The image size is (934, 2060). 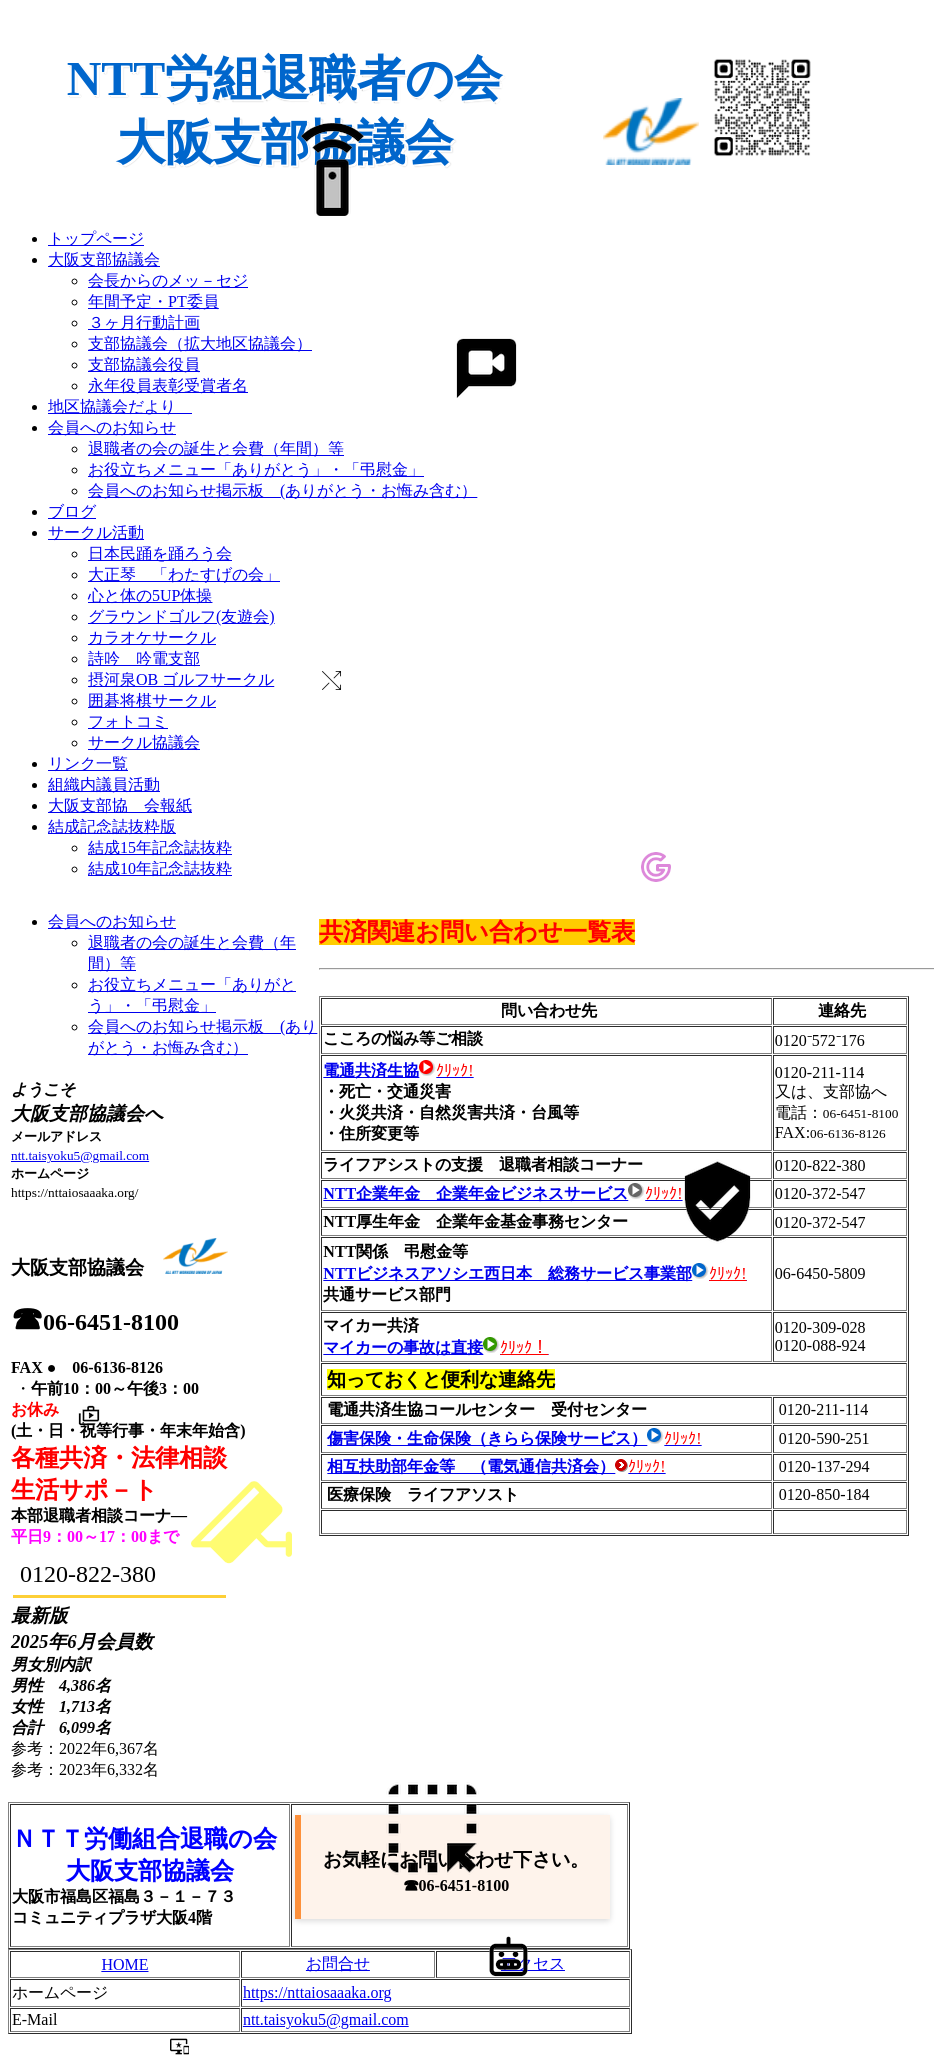 I want to click on view important or starred devices, so click(x=179, y=2046).